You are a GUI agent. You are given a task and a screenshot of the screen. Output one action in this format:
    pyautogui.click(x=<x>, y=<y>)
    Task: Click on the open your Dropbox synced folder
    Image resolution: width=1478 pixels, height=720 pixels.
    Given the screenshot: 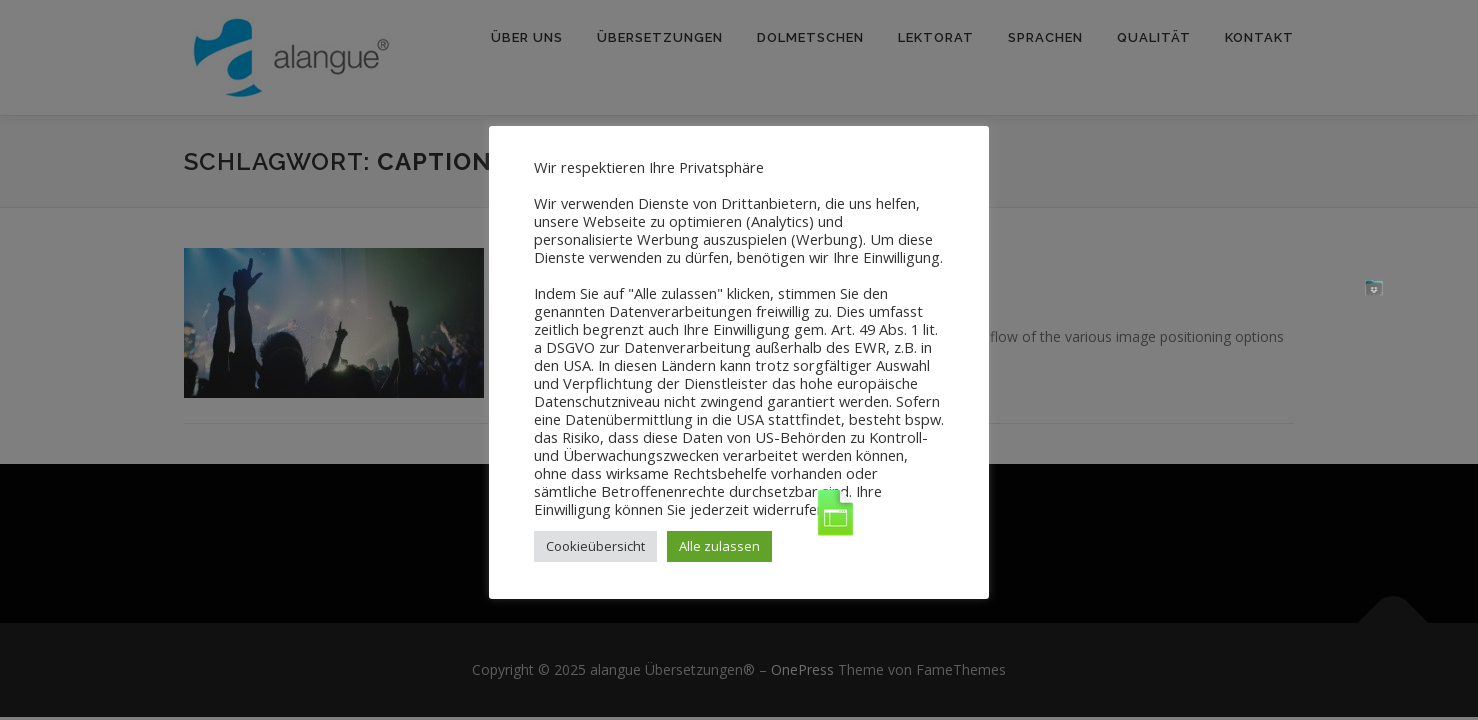 What is the action you would take?
    pyautogui.click(x=1374, y=288)
    